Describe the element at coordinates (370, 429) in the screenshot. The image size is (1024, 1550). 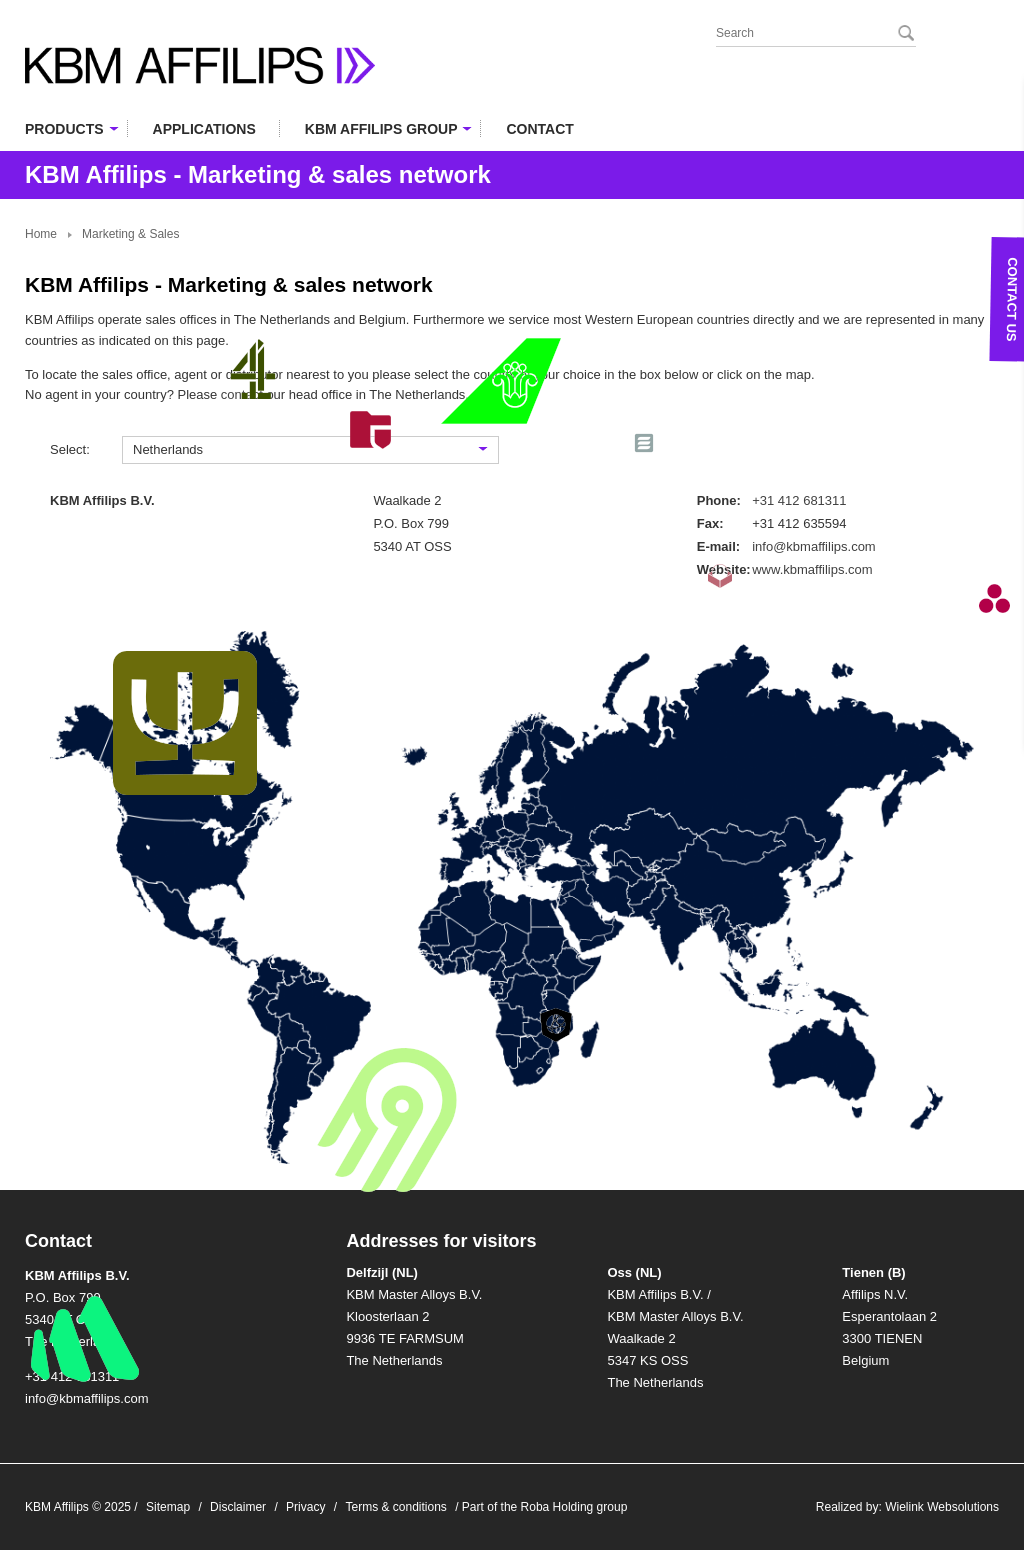
I see `access protected or secure files` at that location.